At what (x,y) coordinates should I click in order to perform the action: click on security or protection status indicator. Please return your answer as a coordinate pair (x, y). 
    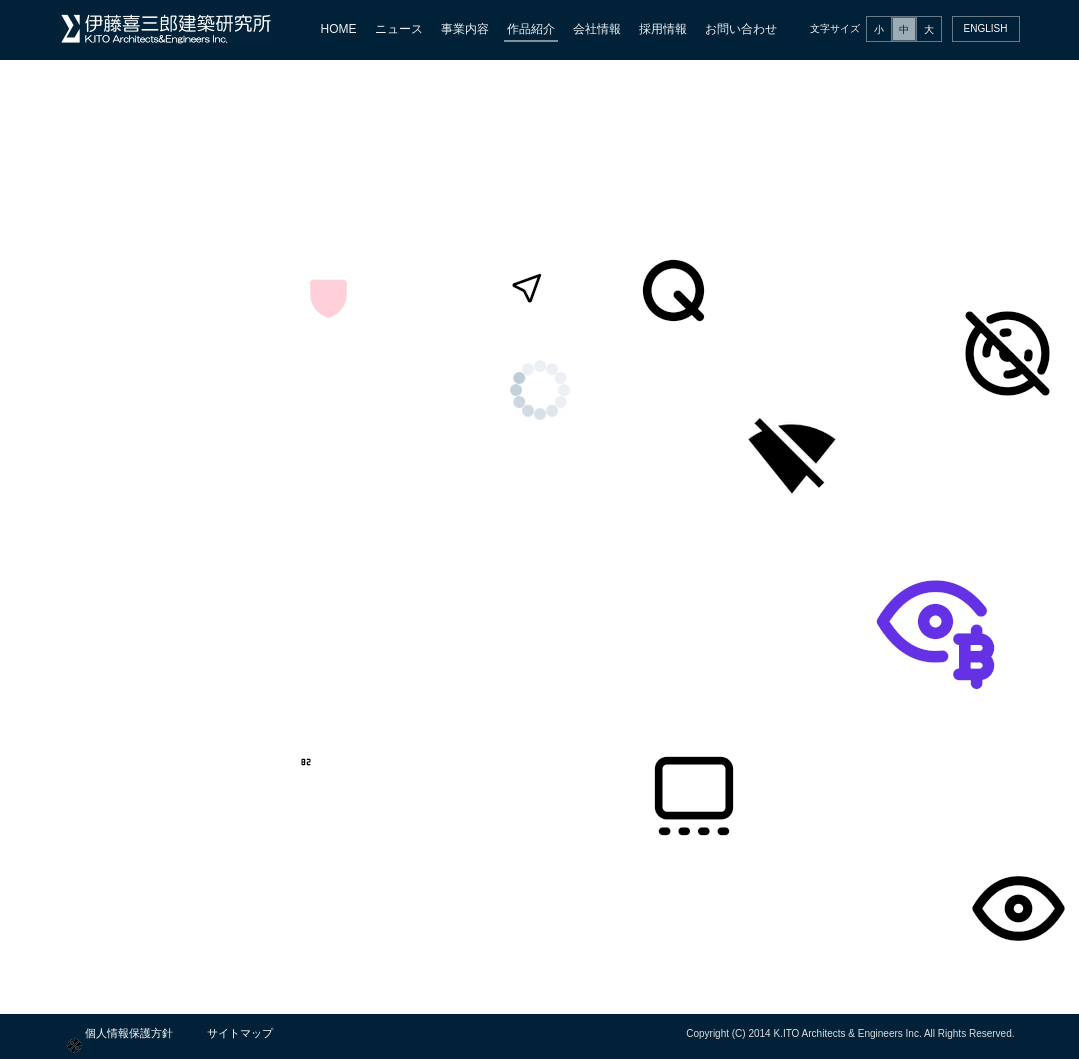
    Looking at the image, I should click on (328, 296).